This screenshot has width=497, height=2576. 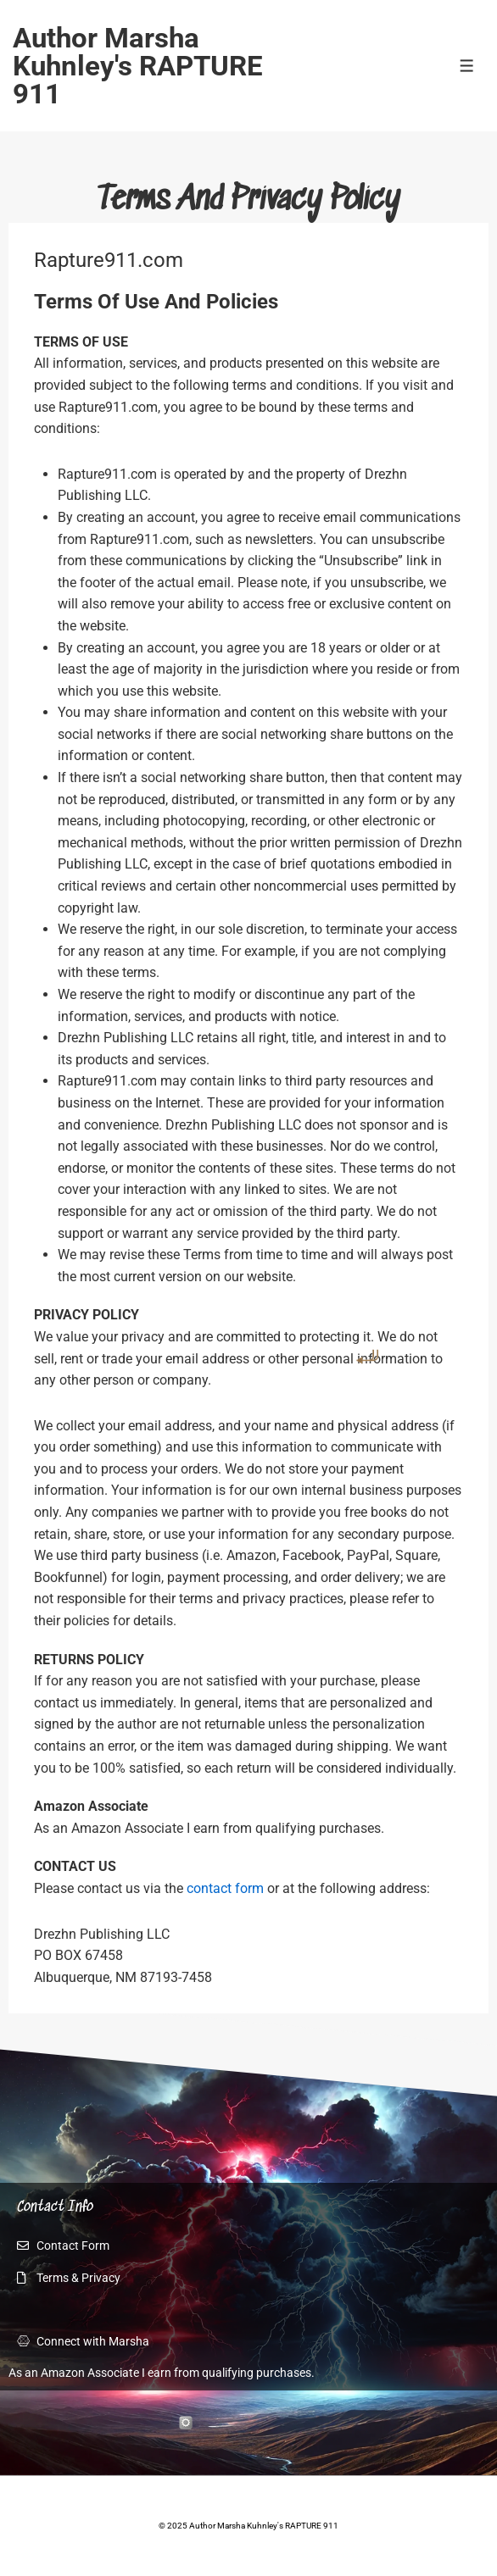 What do you see at coordinates (186, 2423) in the screenshot?
I see `executable application file` at bounding box center [186, 2423].